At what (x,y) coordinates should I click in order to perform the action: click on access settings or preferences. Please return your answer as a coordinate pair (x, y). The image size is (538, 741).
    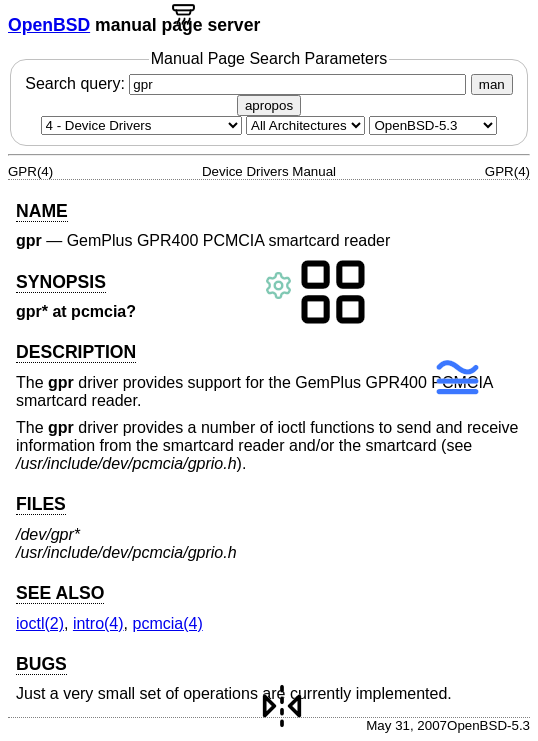
    Looking at the image, I should click on (278, 285).